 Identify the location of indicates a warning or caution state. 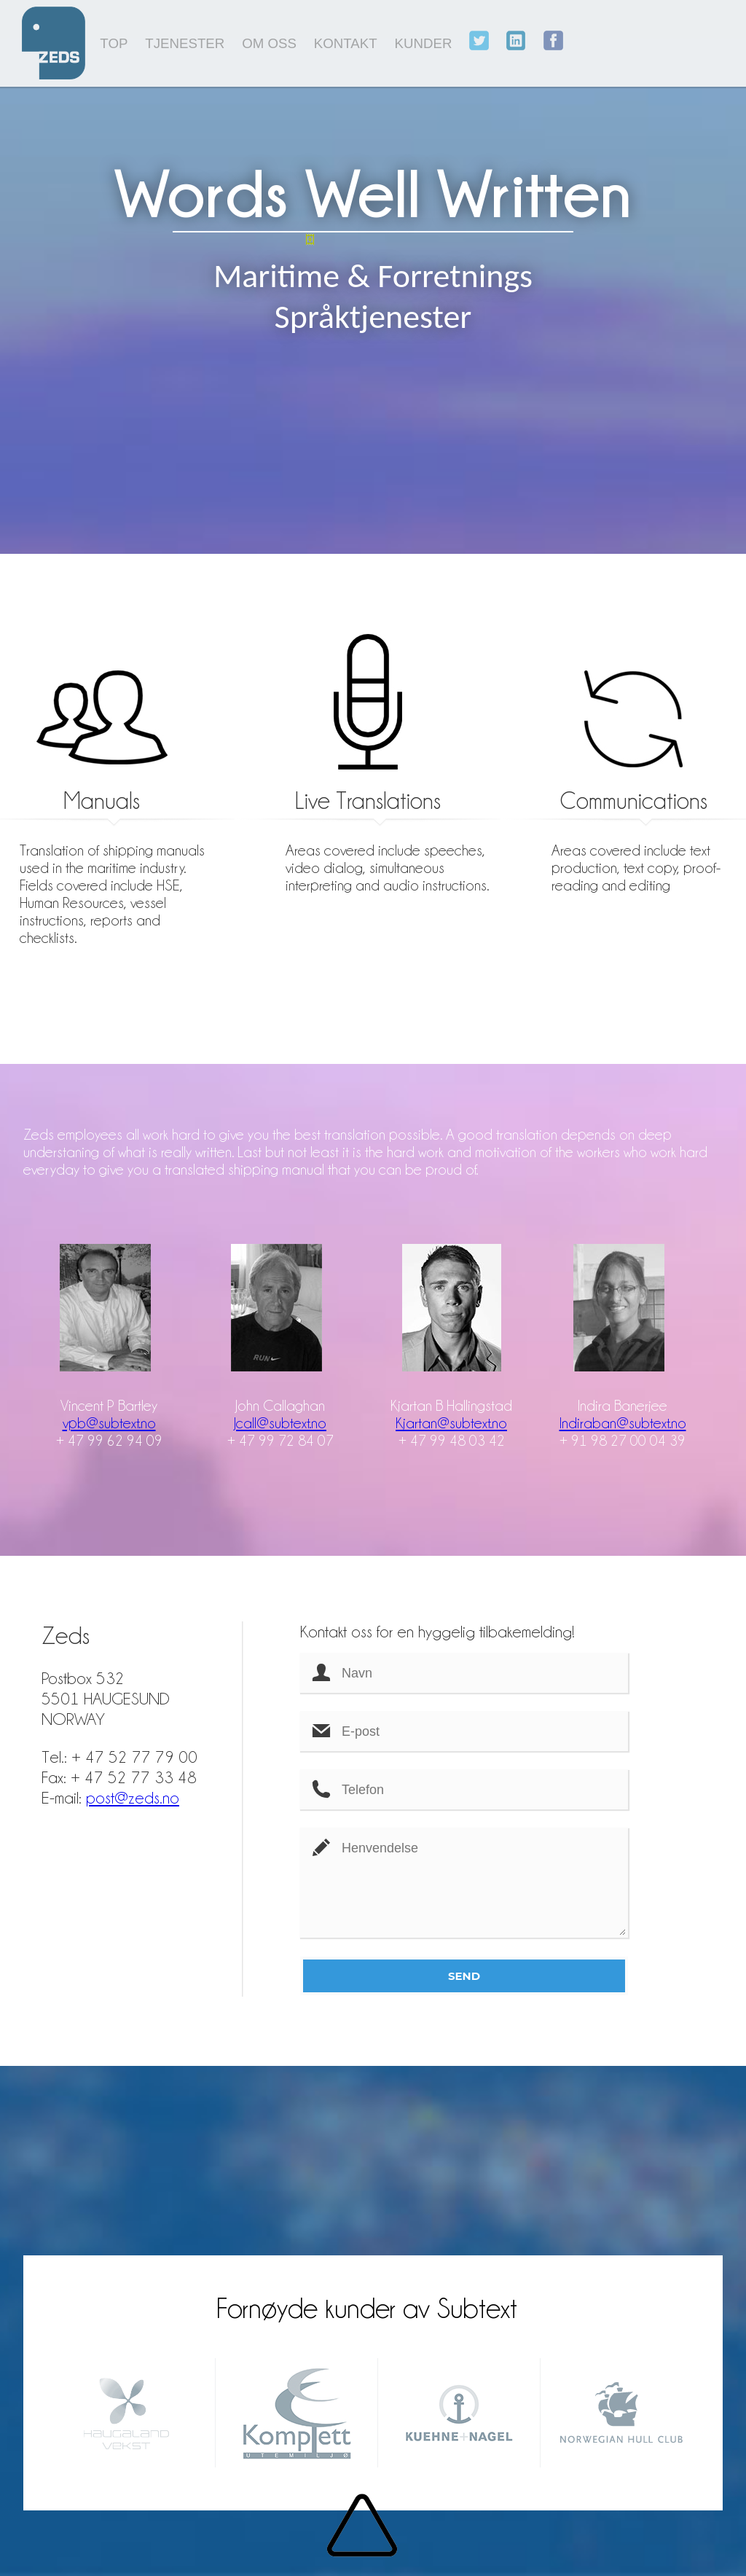
(362, 2526).